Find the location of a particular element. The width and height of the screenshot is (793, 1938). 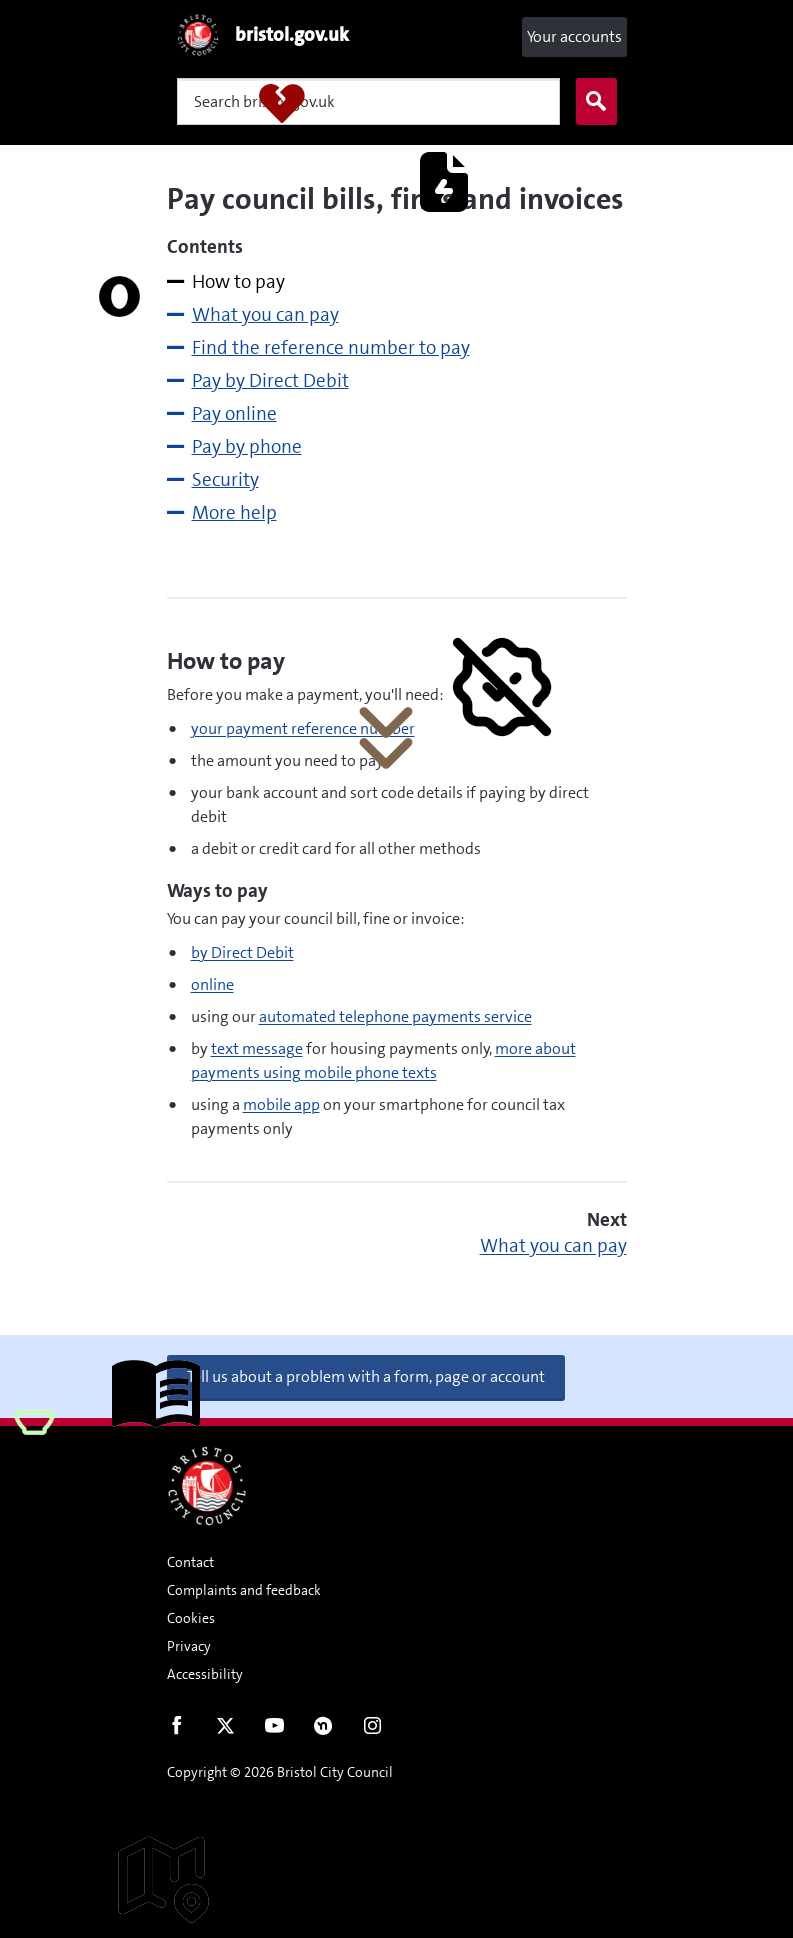

scroll down or view more content is located at coordinates (386, 738).